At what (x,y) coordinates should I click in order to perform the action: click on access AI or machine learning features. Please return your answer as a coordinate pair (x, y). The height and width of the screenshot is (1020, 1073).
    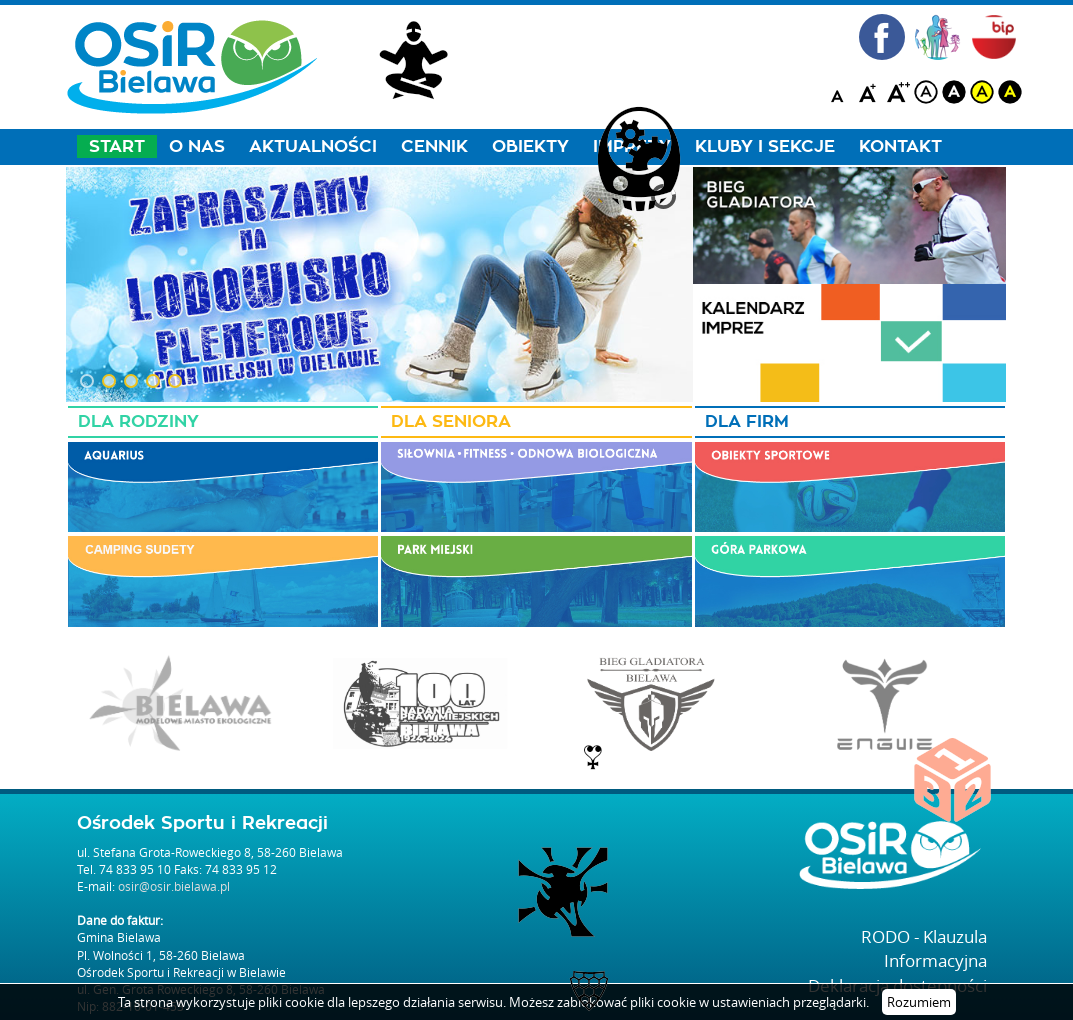
    Looking at the image, I should click on (639, 159).